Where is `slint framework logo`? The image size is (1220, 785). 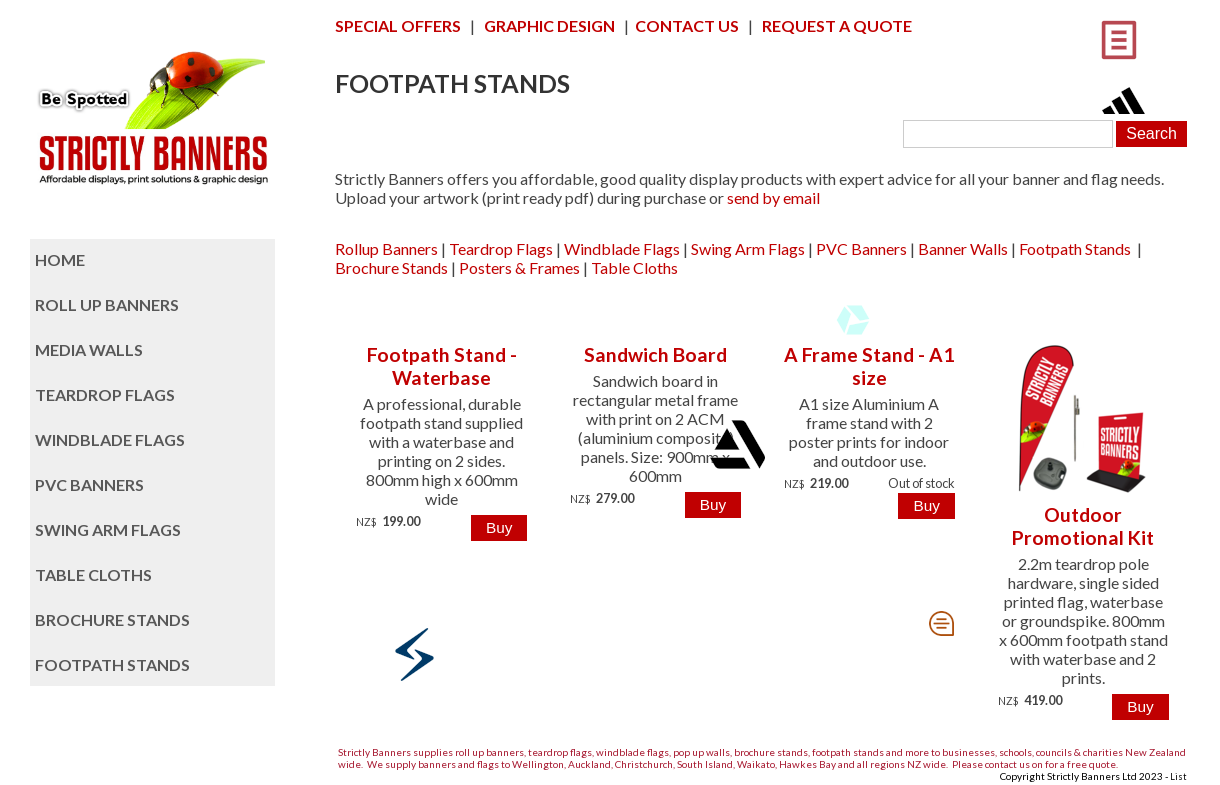
slint framework logo is located at coordinates (414, 654).